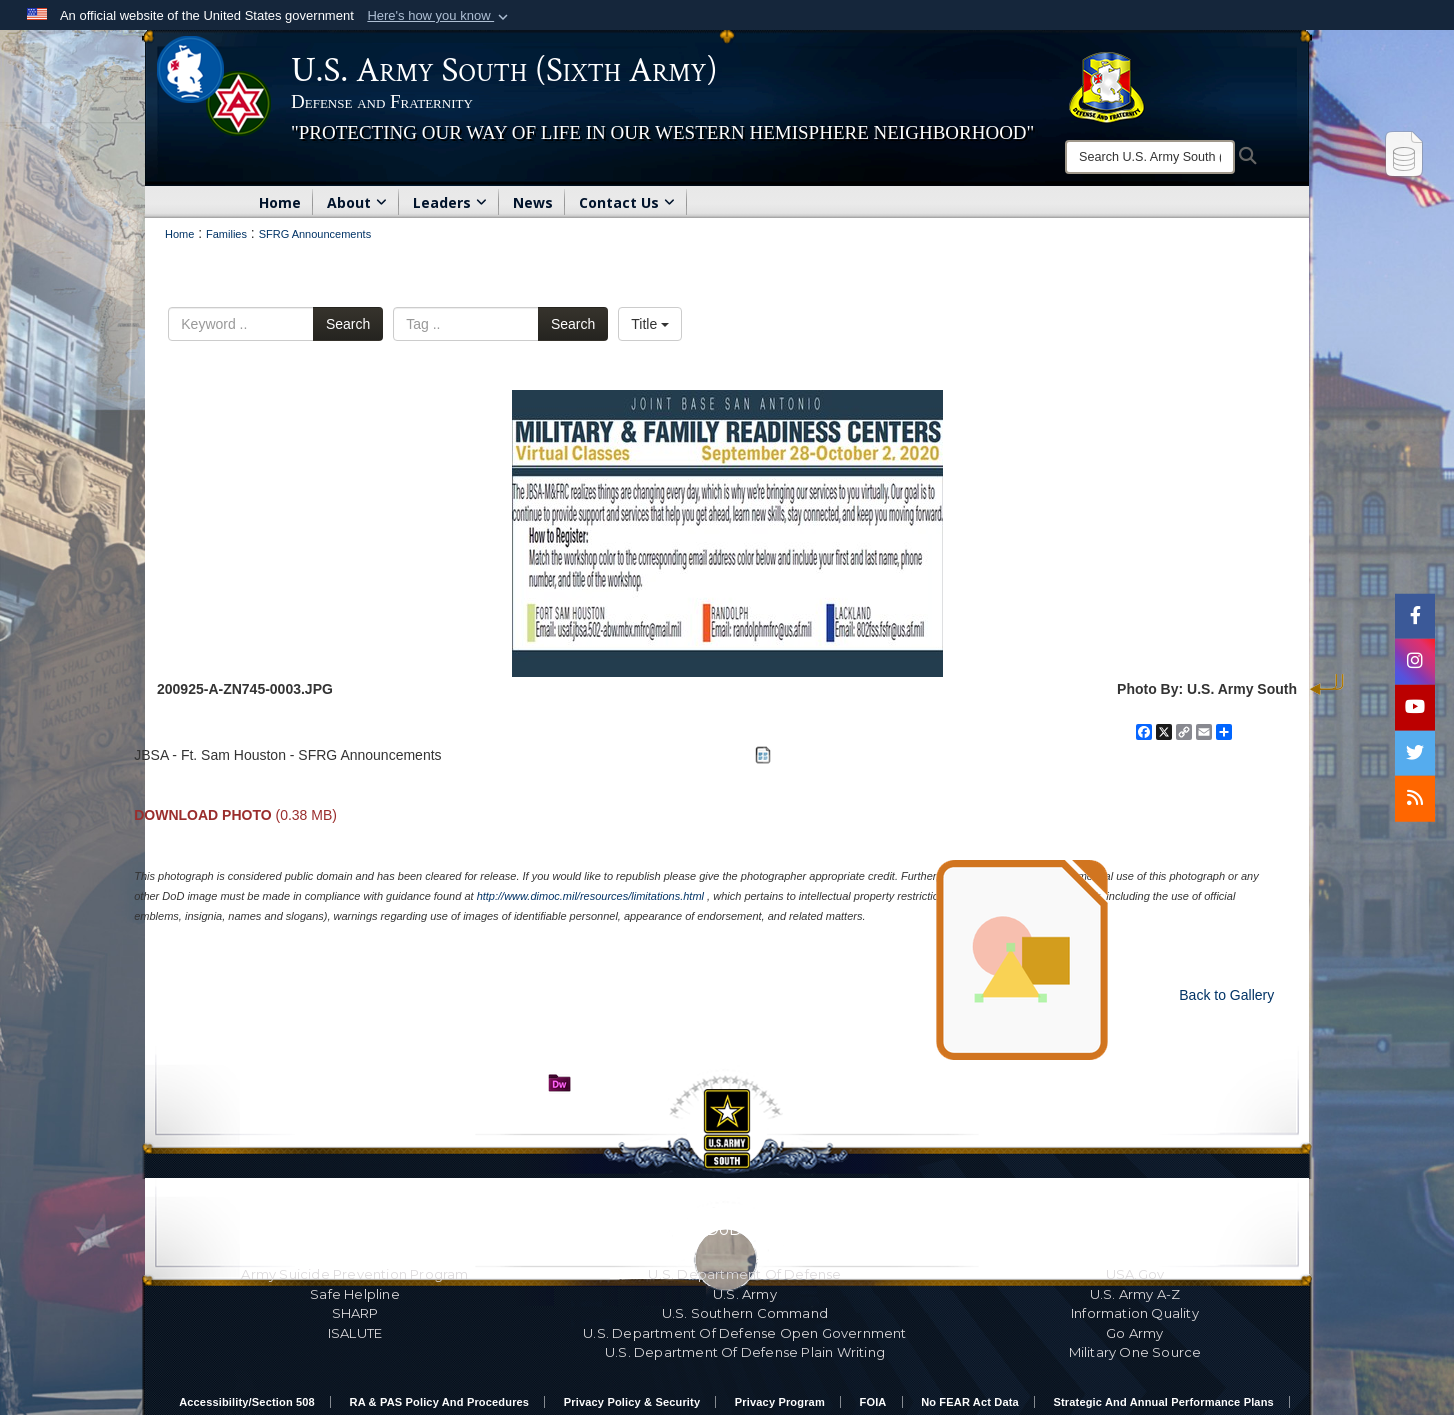  I want to click on reply to all recipients of an email, so click(1326, 682).